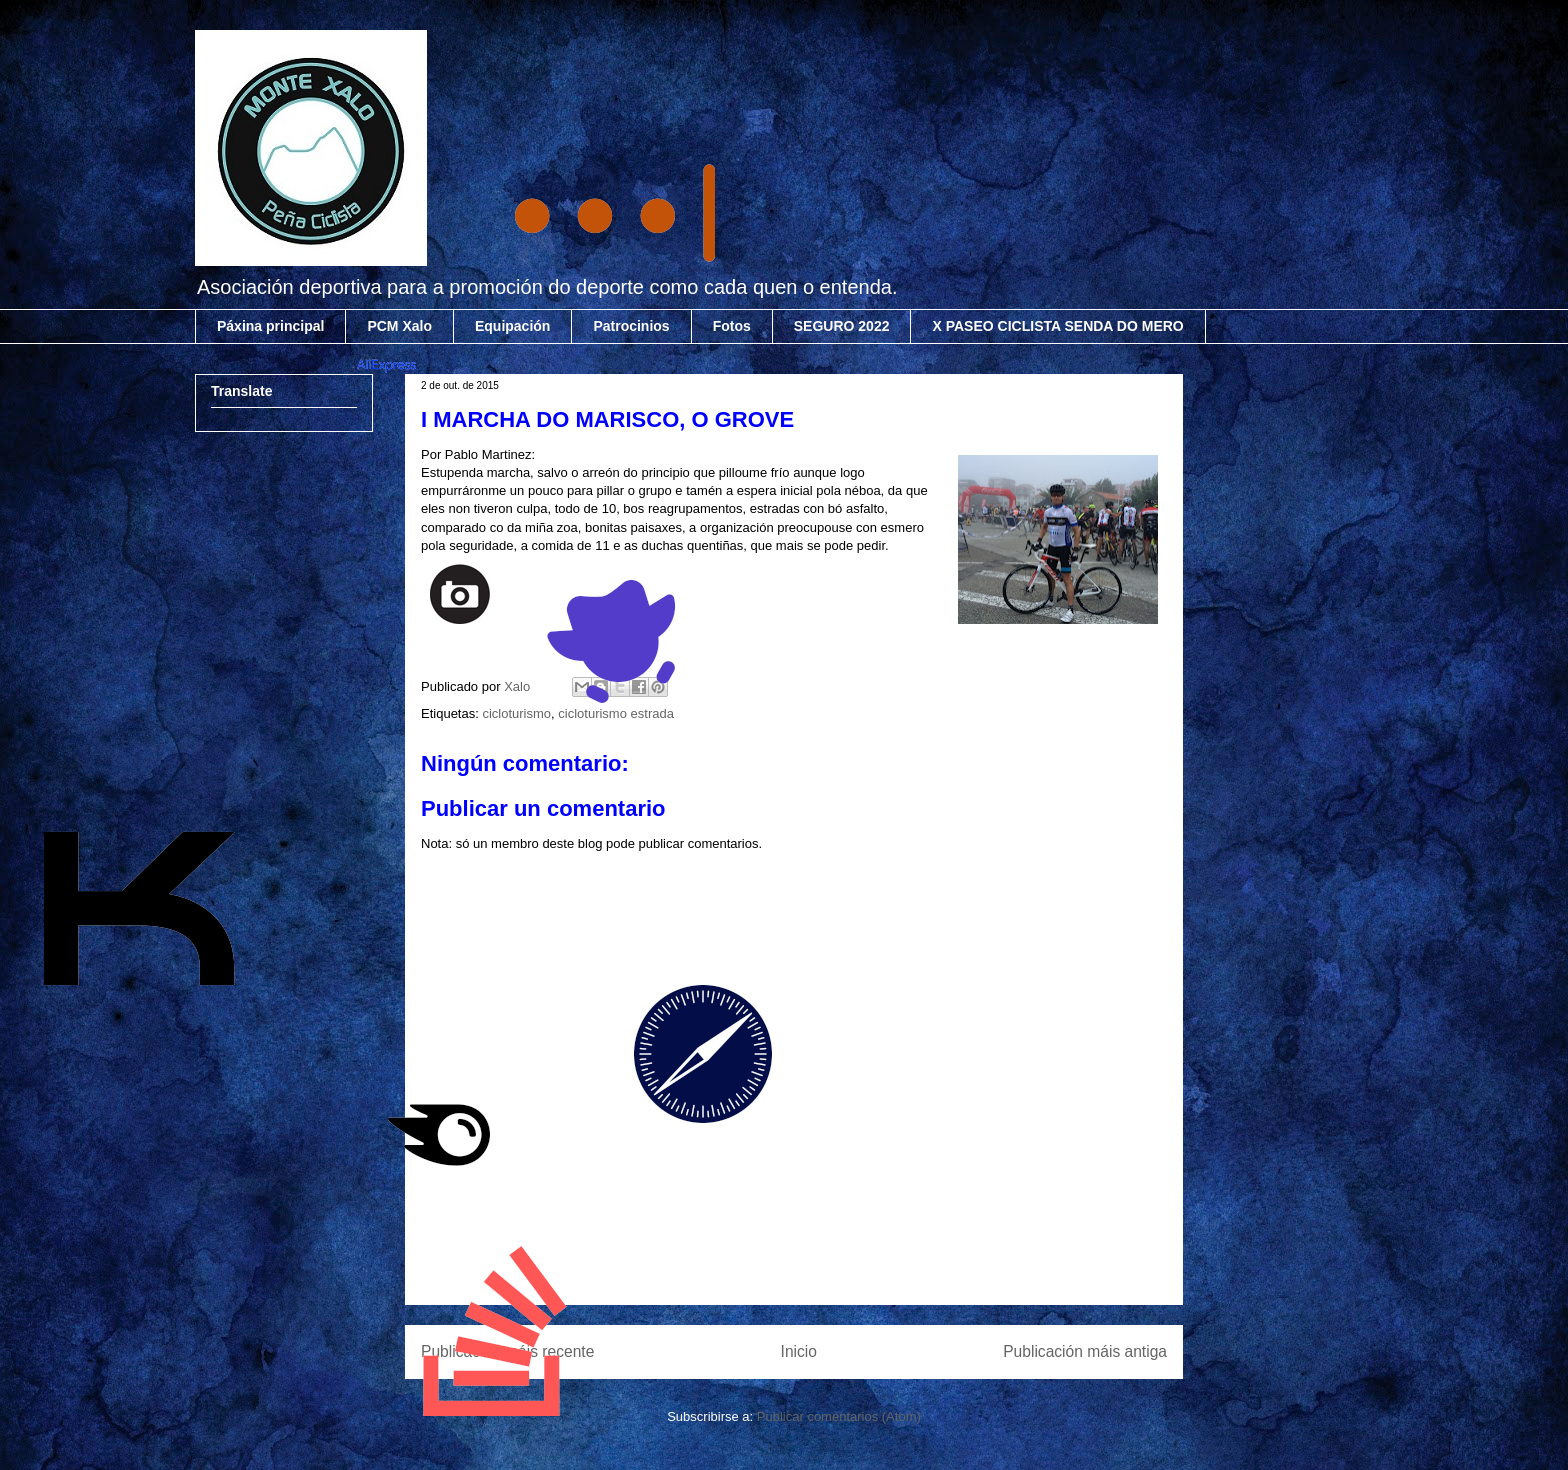  I want to click on keenetic brand logo, so click(139, 908).